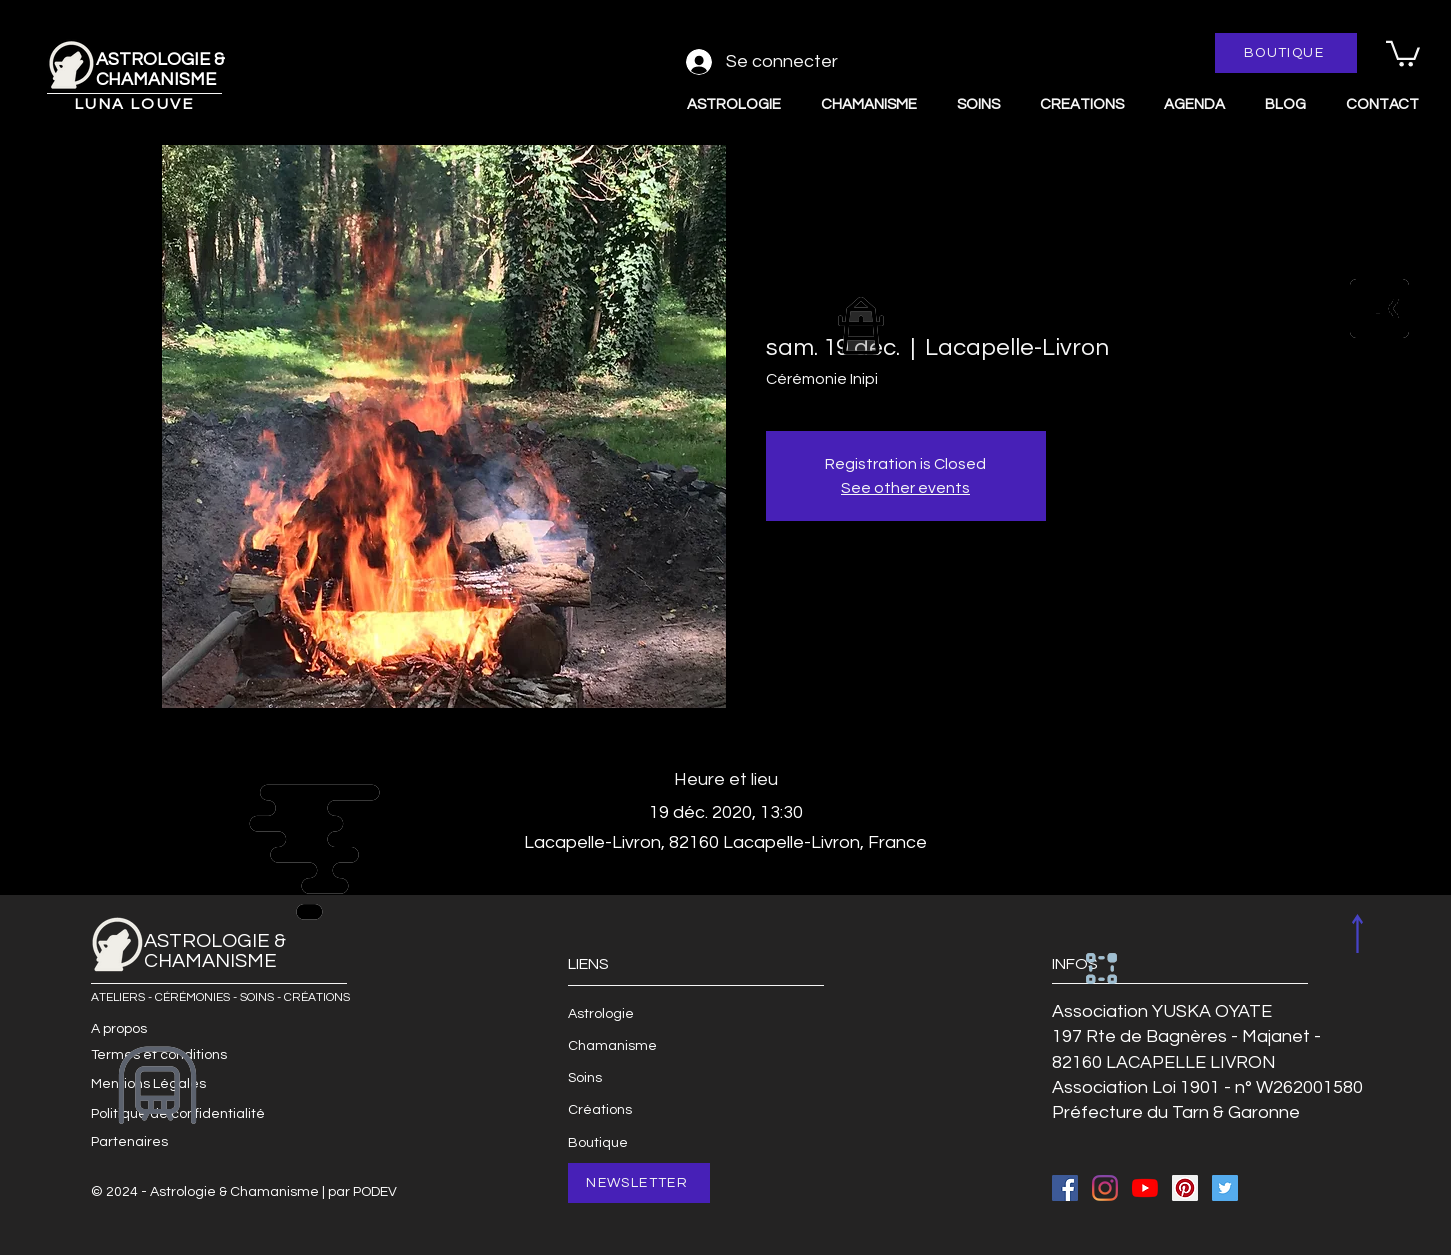 This screenshot has width=1451, height=1255. Describe the element at coordinates (157, 1088) in the screenshot. I see `view subway or metro transit options` at that location.